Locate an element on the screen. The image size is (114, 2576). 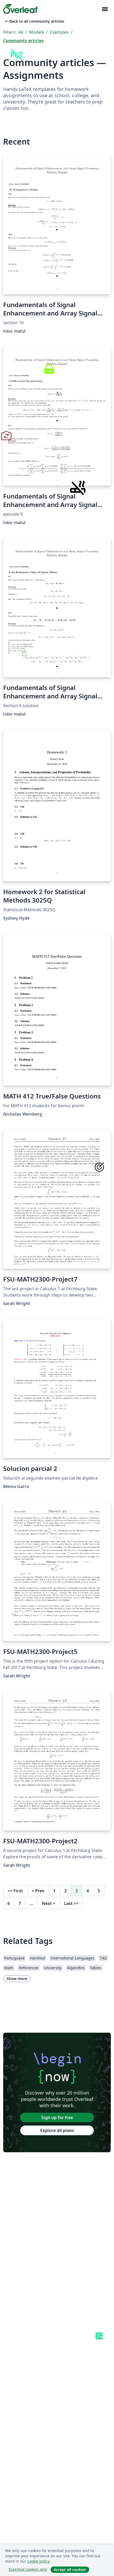
access local storage or hard drive is located at coordinates (49, 369).